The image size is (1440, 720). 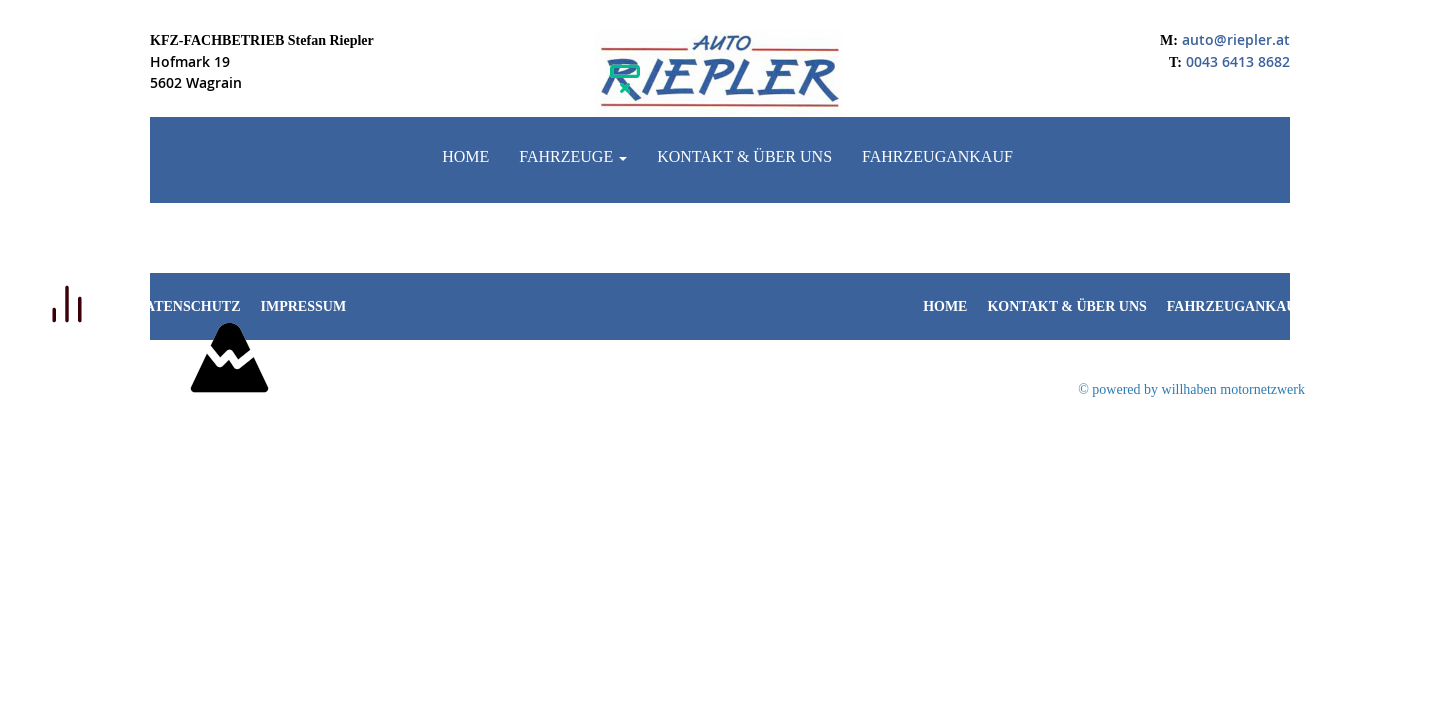 I want to click on view bar chart or statistics, so click(x=67, y=304).